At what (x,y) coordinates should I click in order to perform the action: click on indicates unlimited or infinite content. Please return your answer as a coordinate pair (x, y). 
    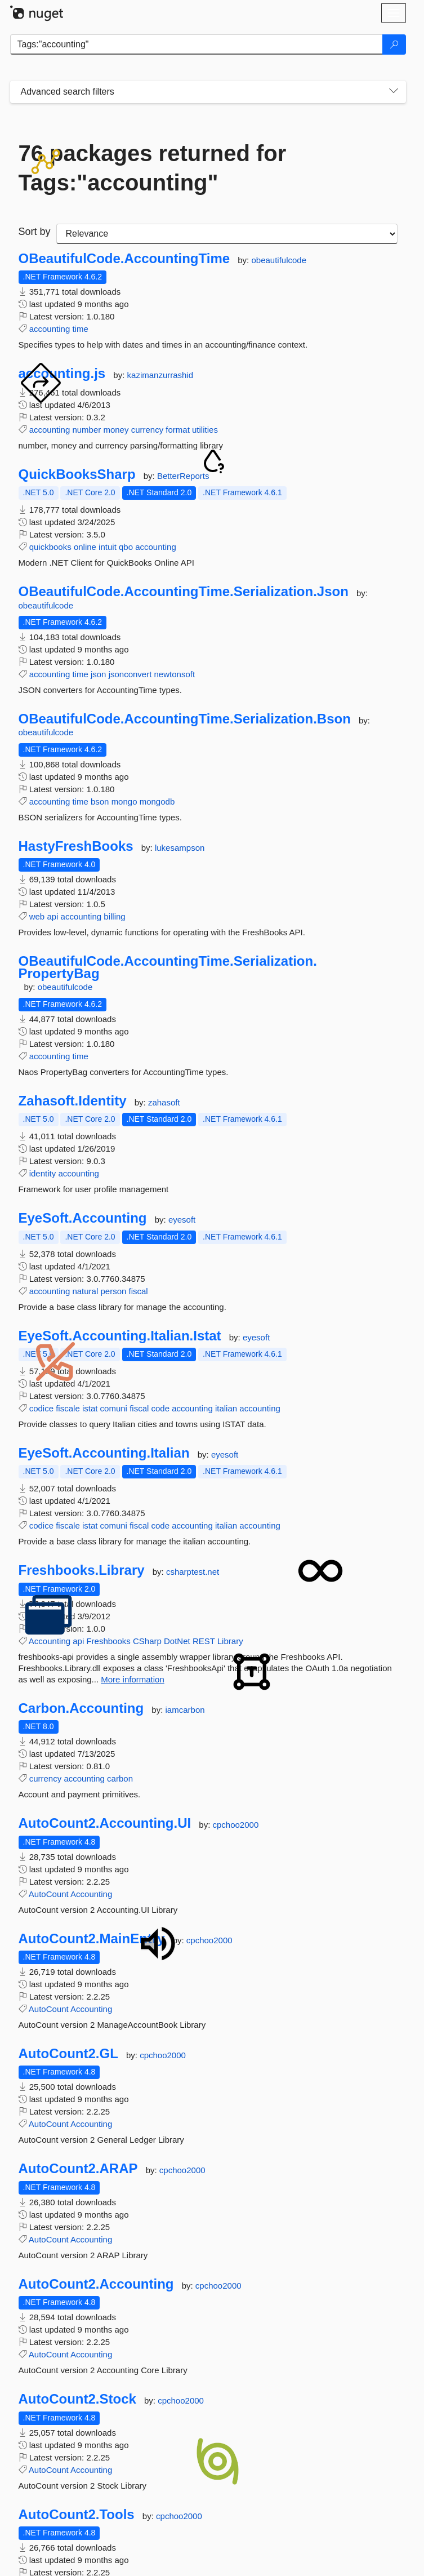
    Looking at the image, I should click on (320, 1571).